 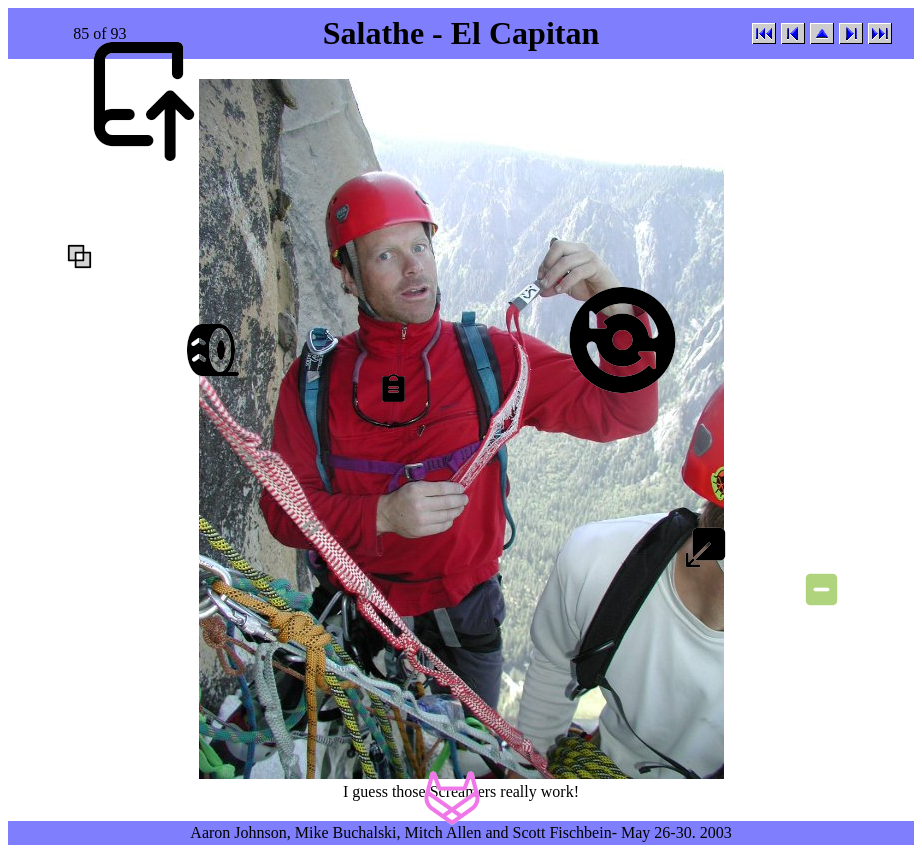 I want to click on exclude overlapping areas in a design tool, so click(x=79, y=256).